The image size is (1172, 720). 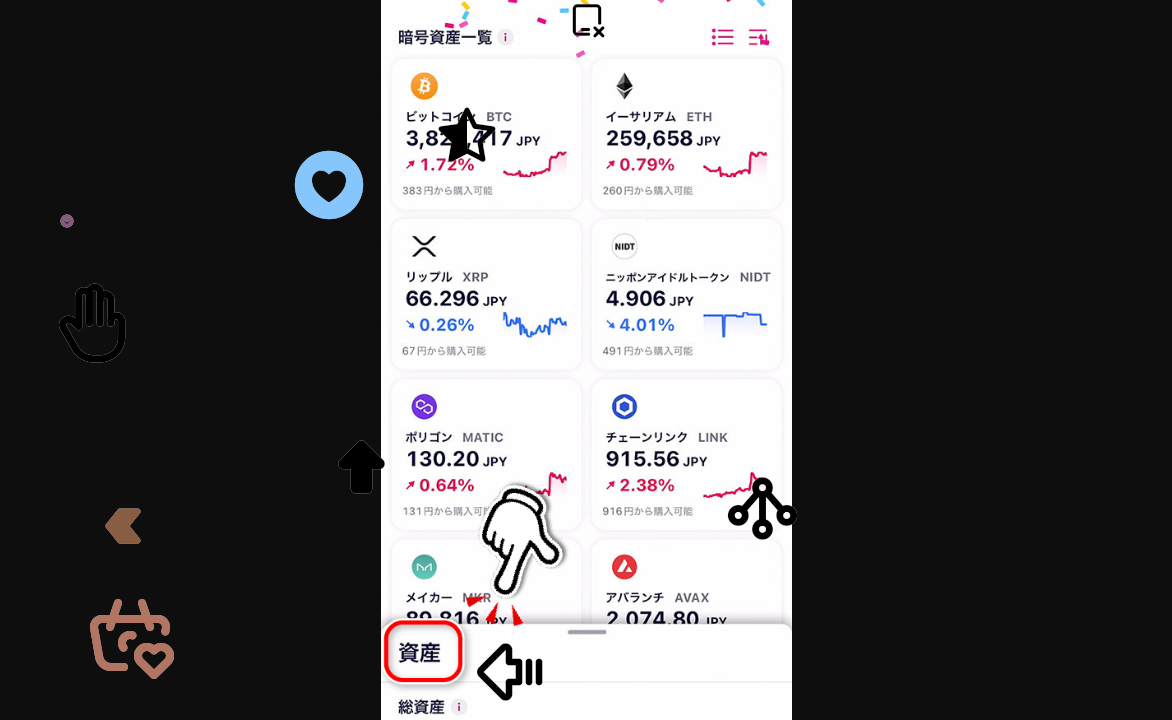 I want to click on go back to previous content, so click(x=509, y=672).